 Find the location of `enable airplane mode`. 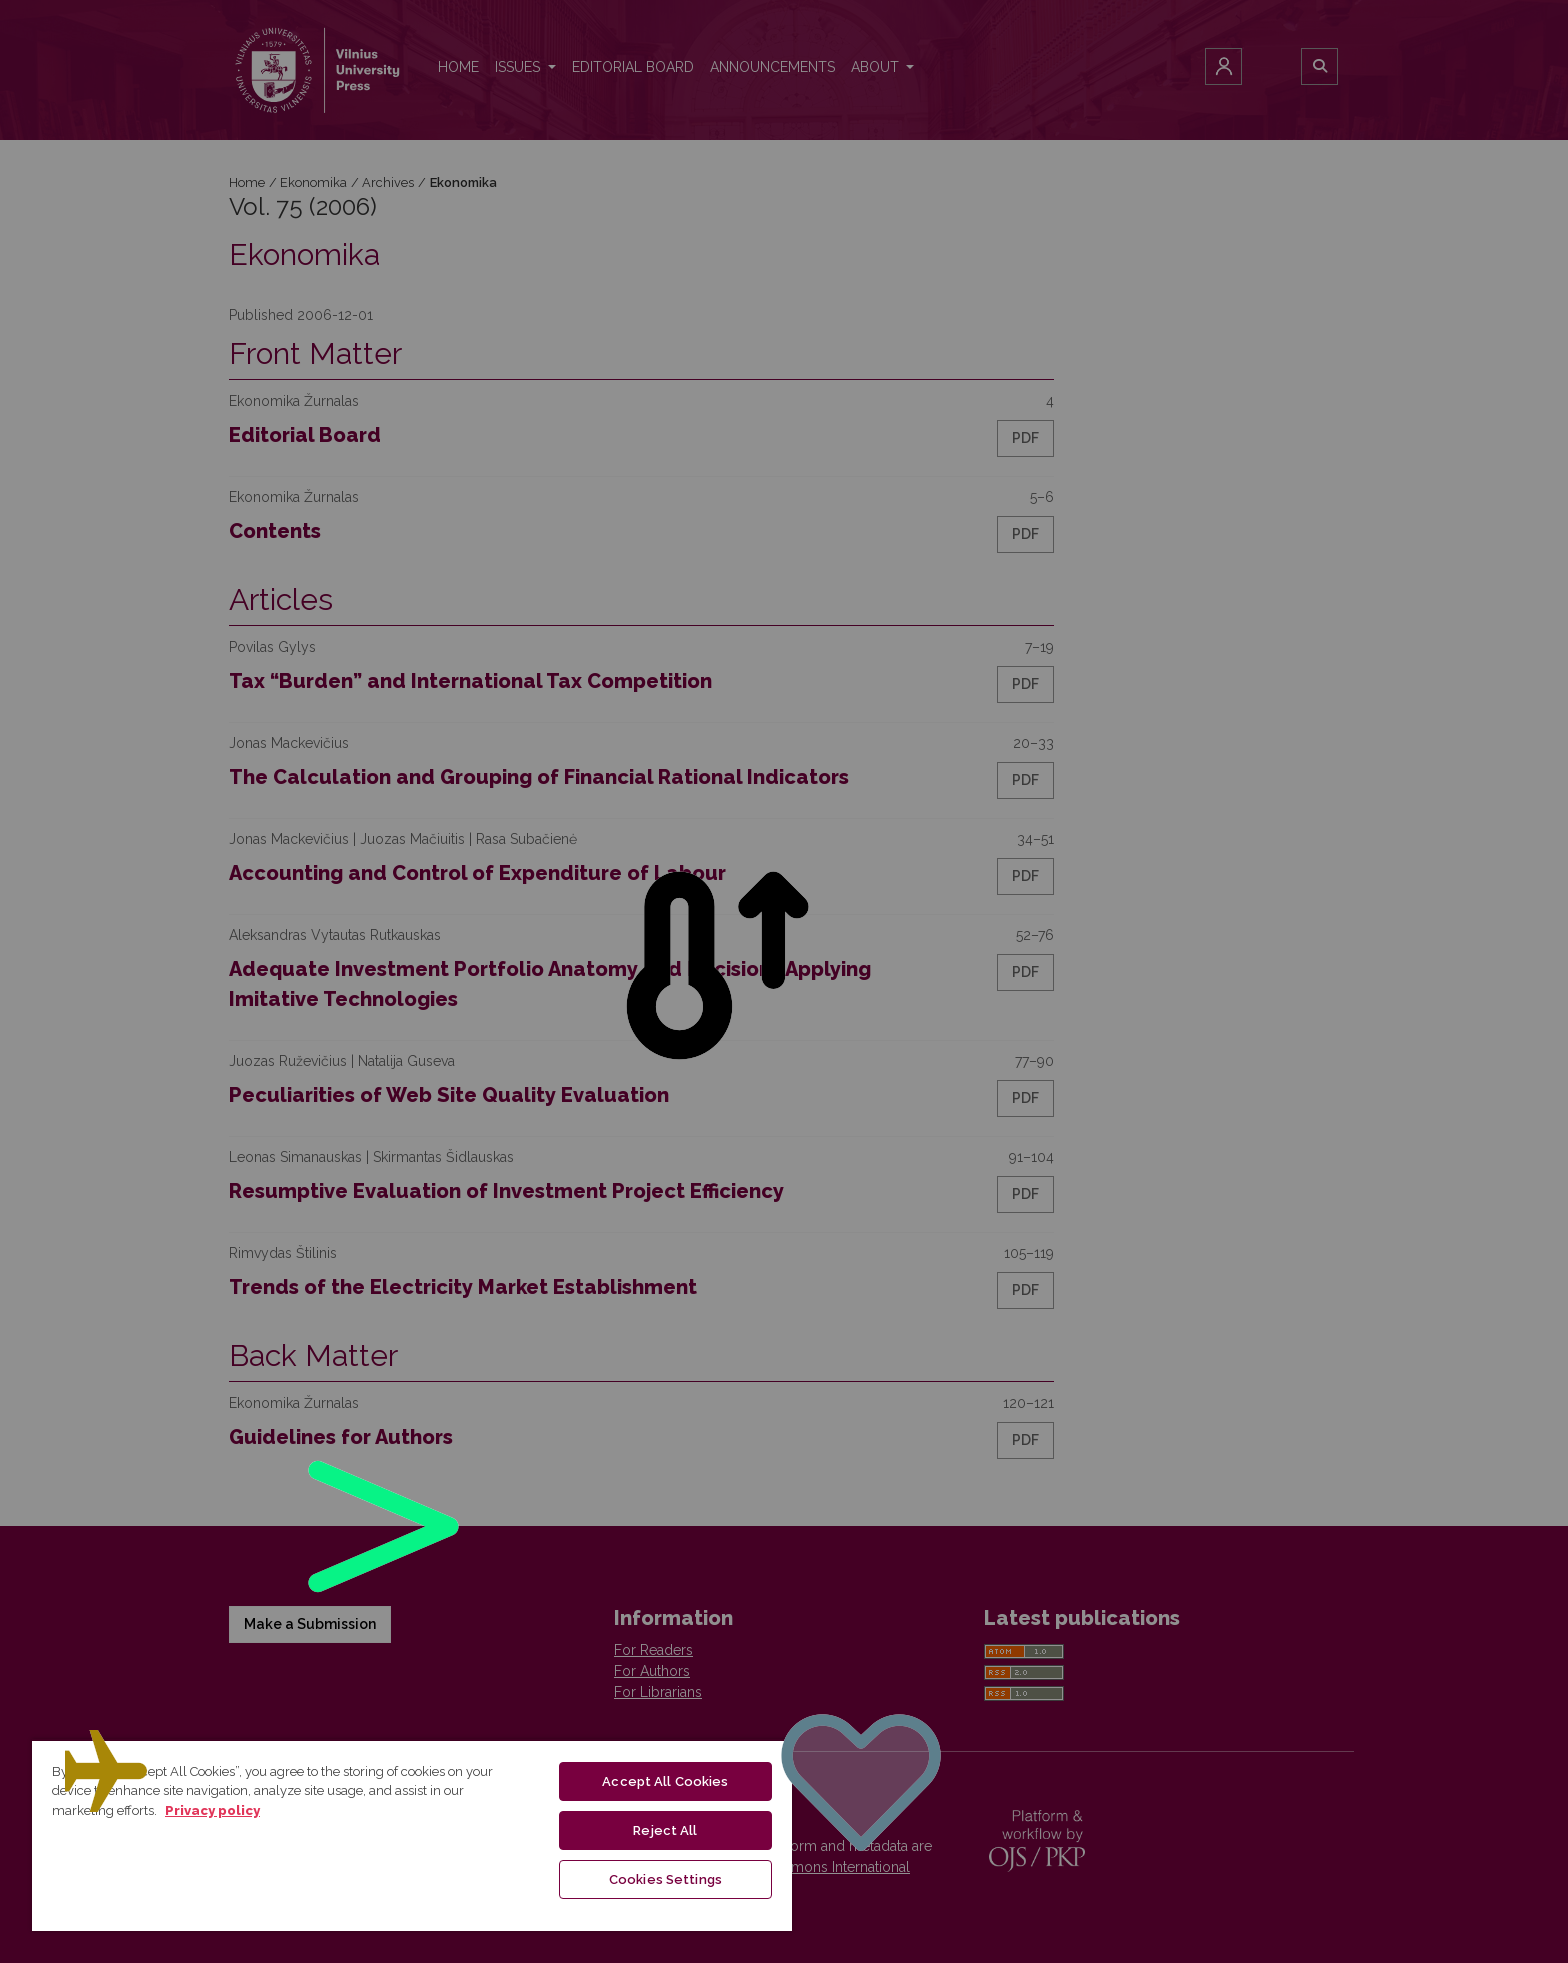

enable airplane mode is located at coordinates (106, 1771).